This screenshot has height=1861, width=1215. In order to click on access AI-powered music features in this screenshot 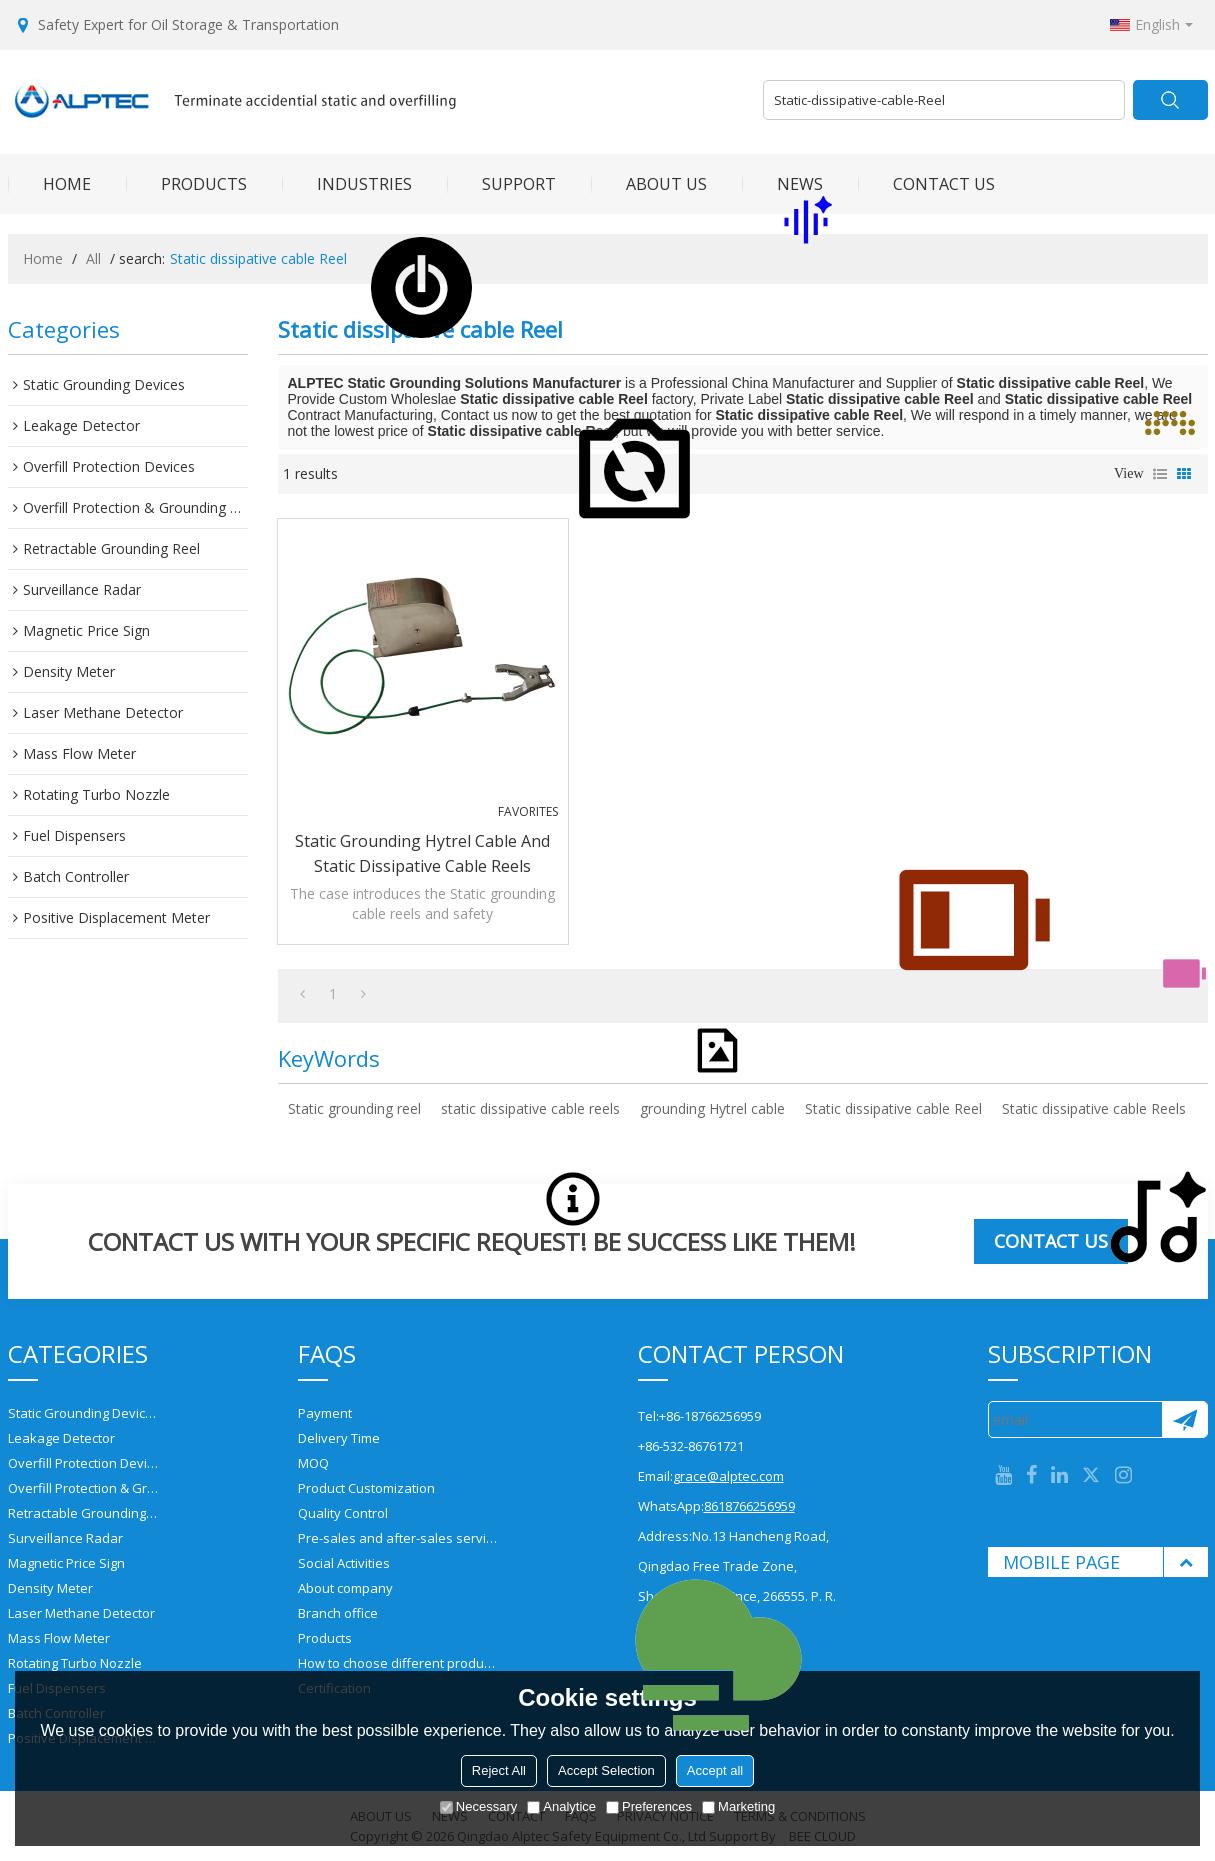, I will do `click(1160, 1221)`.